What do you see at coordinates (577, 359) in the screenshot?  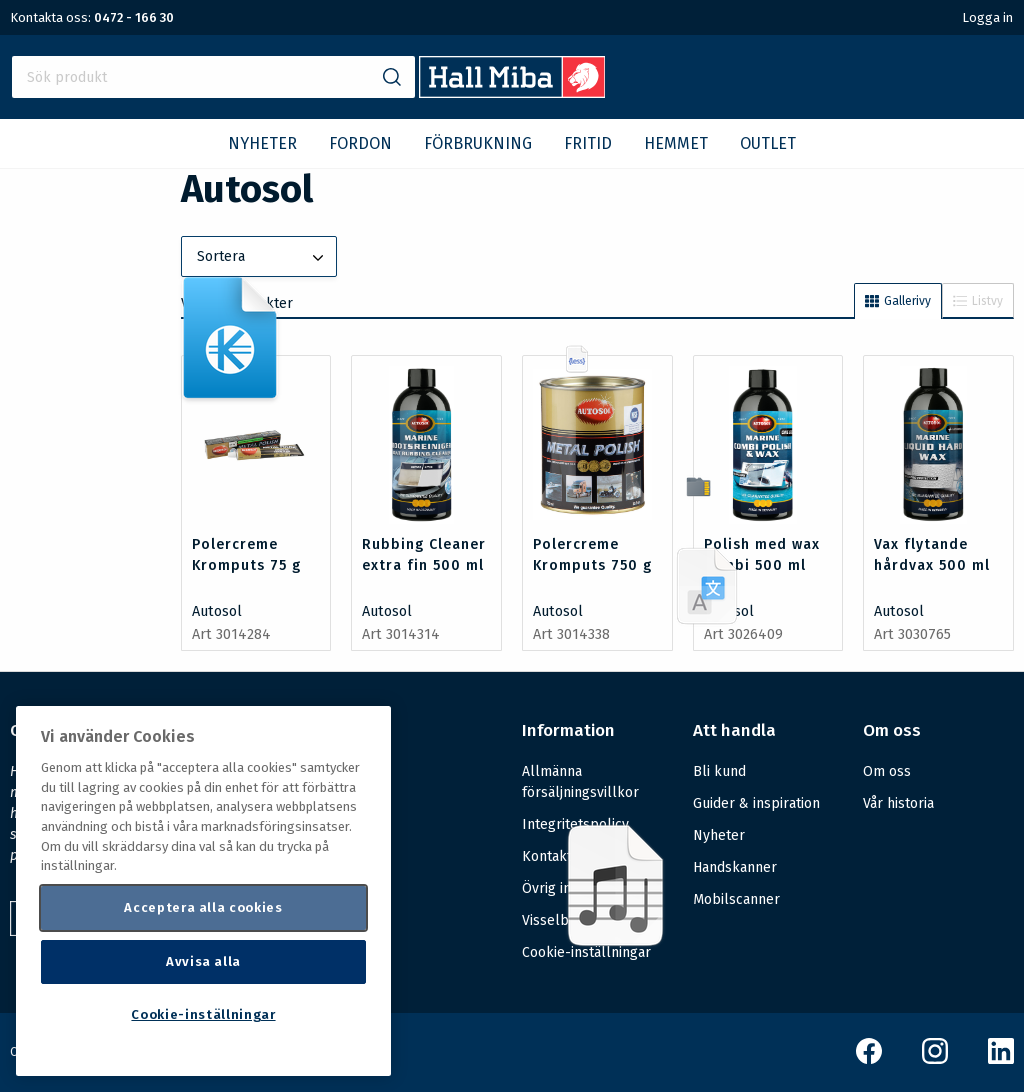 I see `a LESS stylesheet file` at bounding box center [577, 359].